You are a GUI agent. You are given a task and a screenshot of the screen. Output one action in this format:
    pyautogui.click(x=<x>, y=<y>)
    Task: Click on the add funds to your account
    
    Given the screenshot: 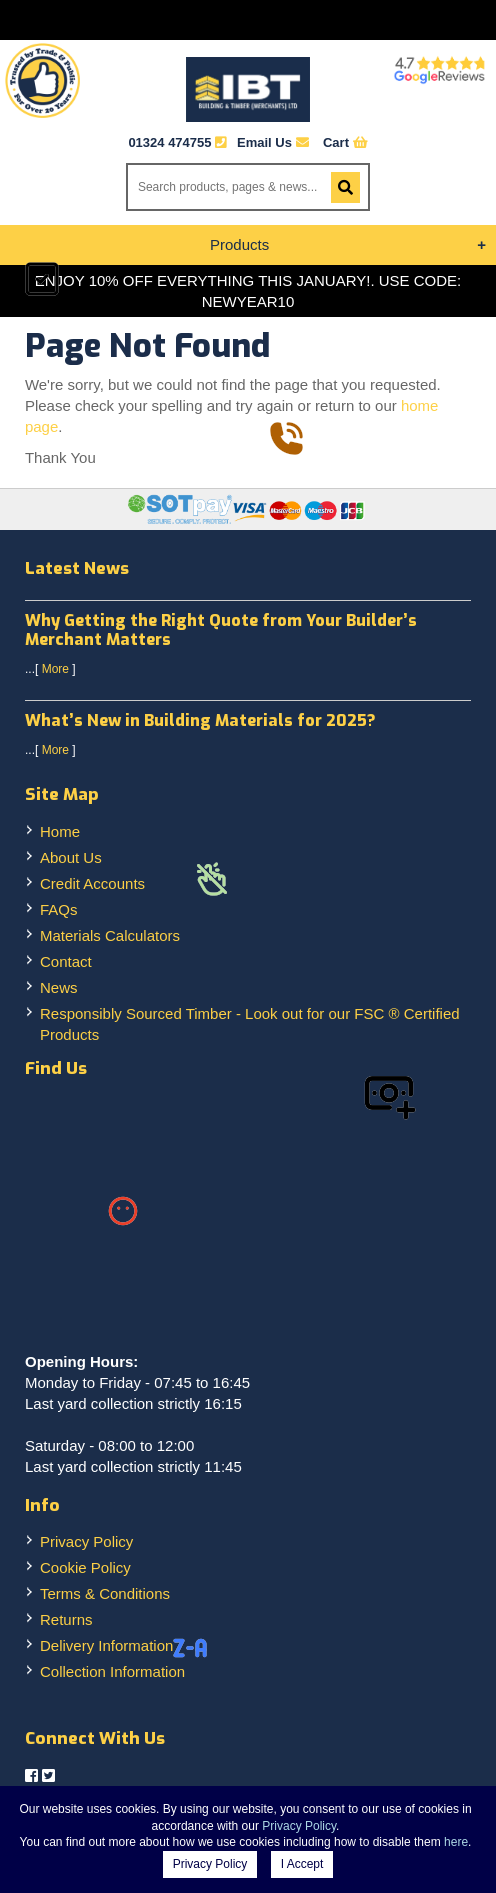 What is the action you would take?
    pyautogui.click(x=389, y=1093)
    